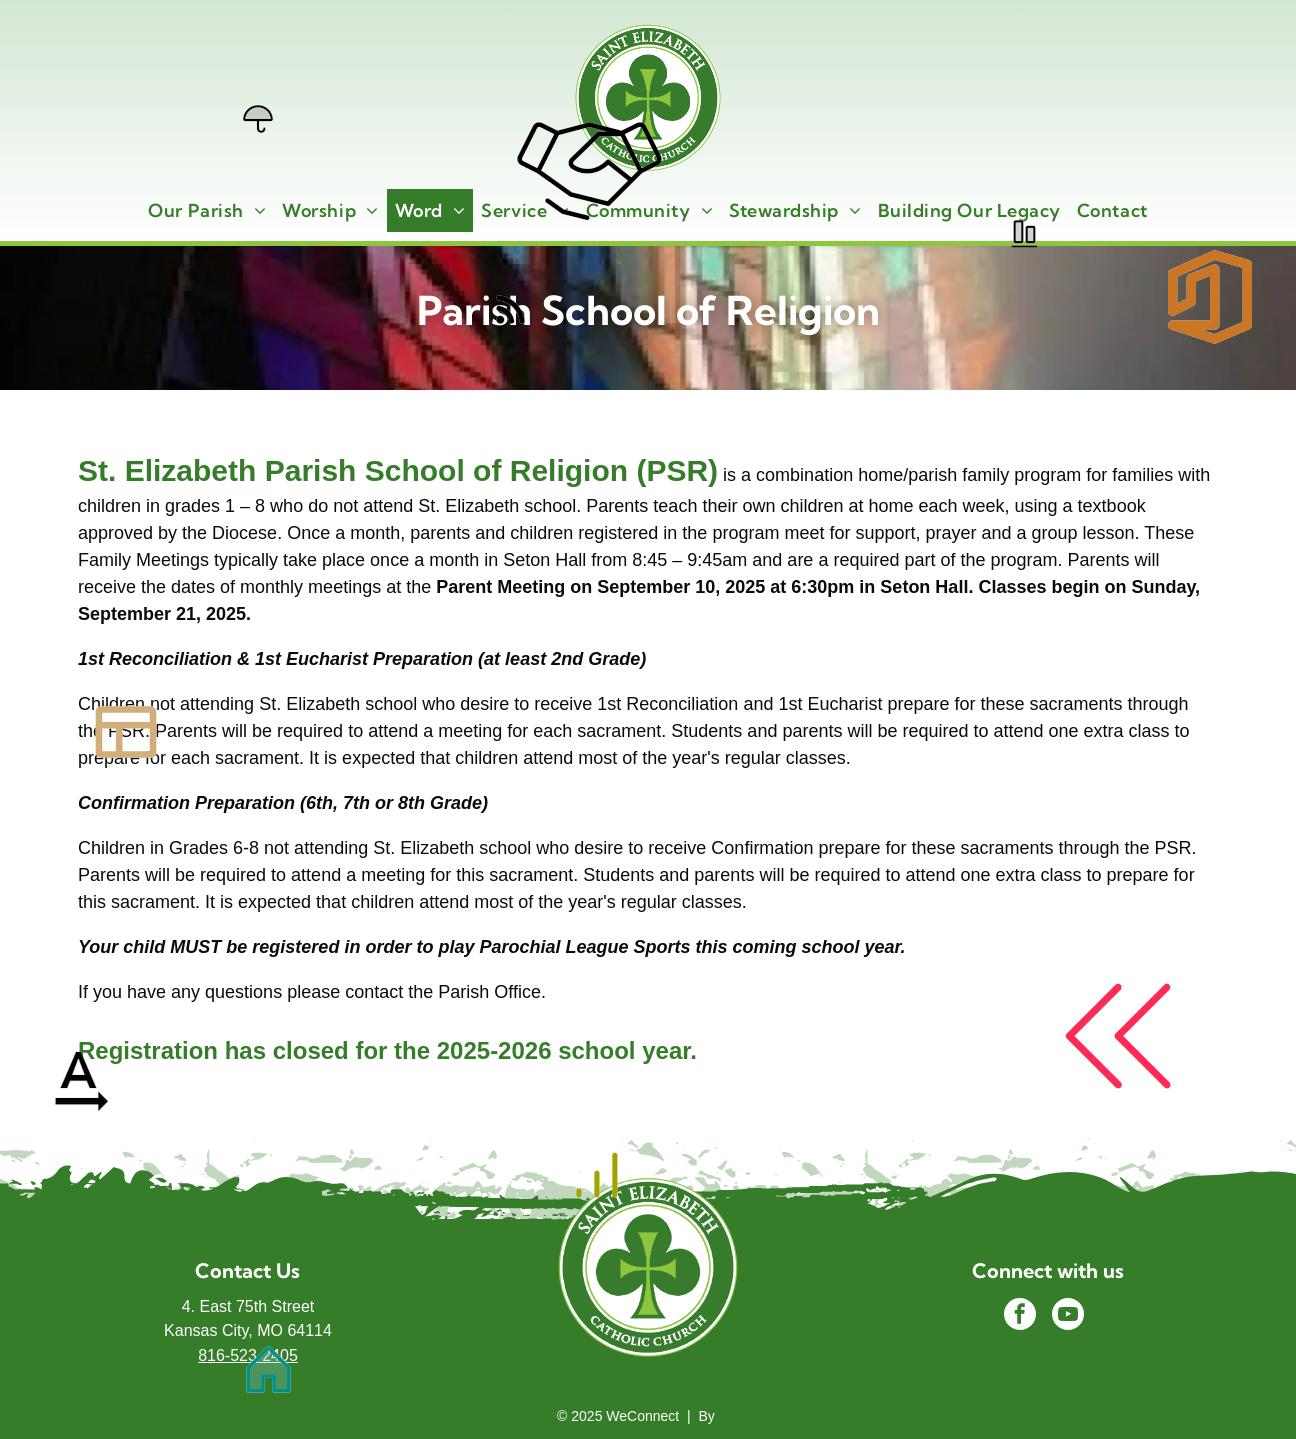 This screenshot has width=1296, height=1439. What do you see at coordinates (618, 1162) in the screenshot?
I see `indicates medium cellular signal strength` at bounding box center [618, 1162].